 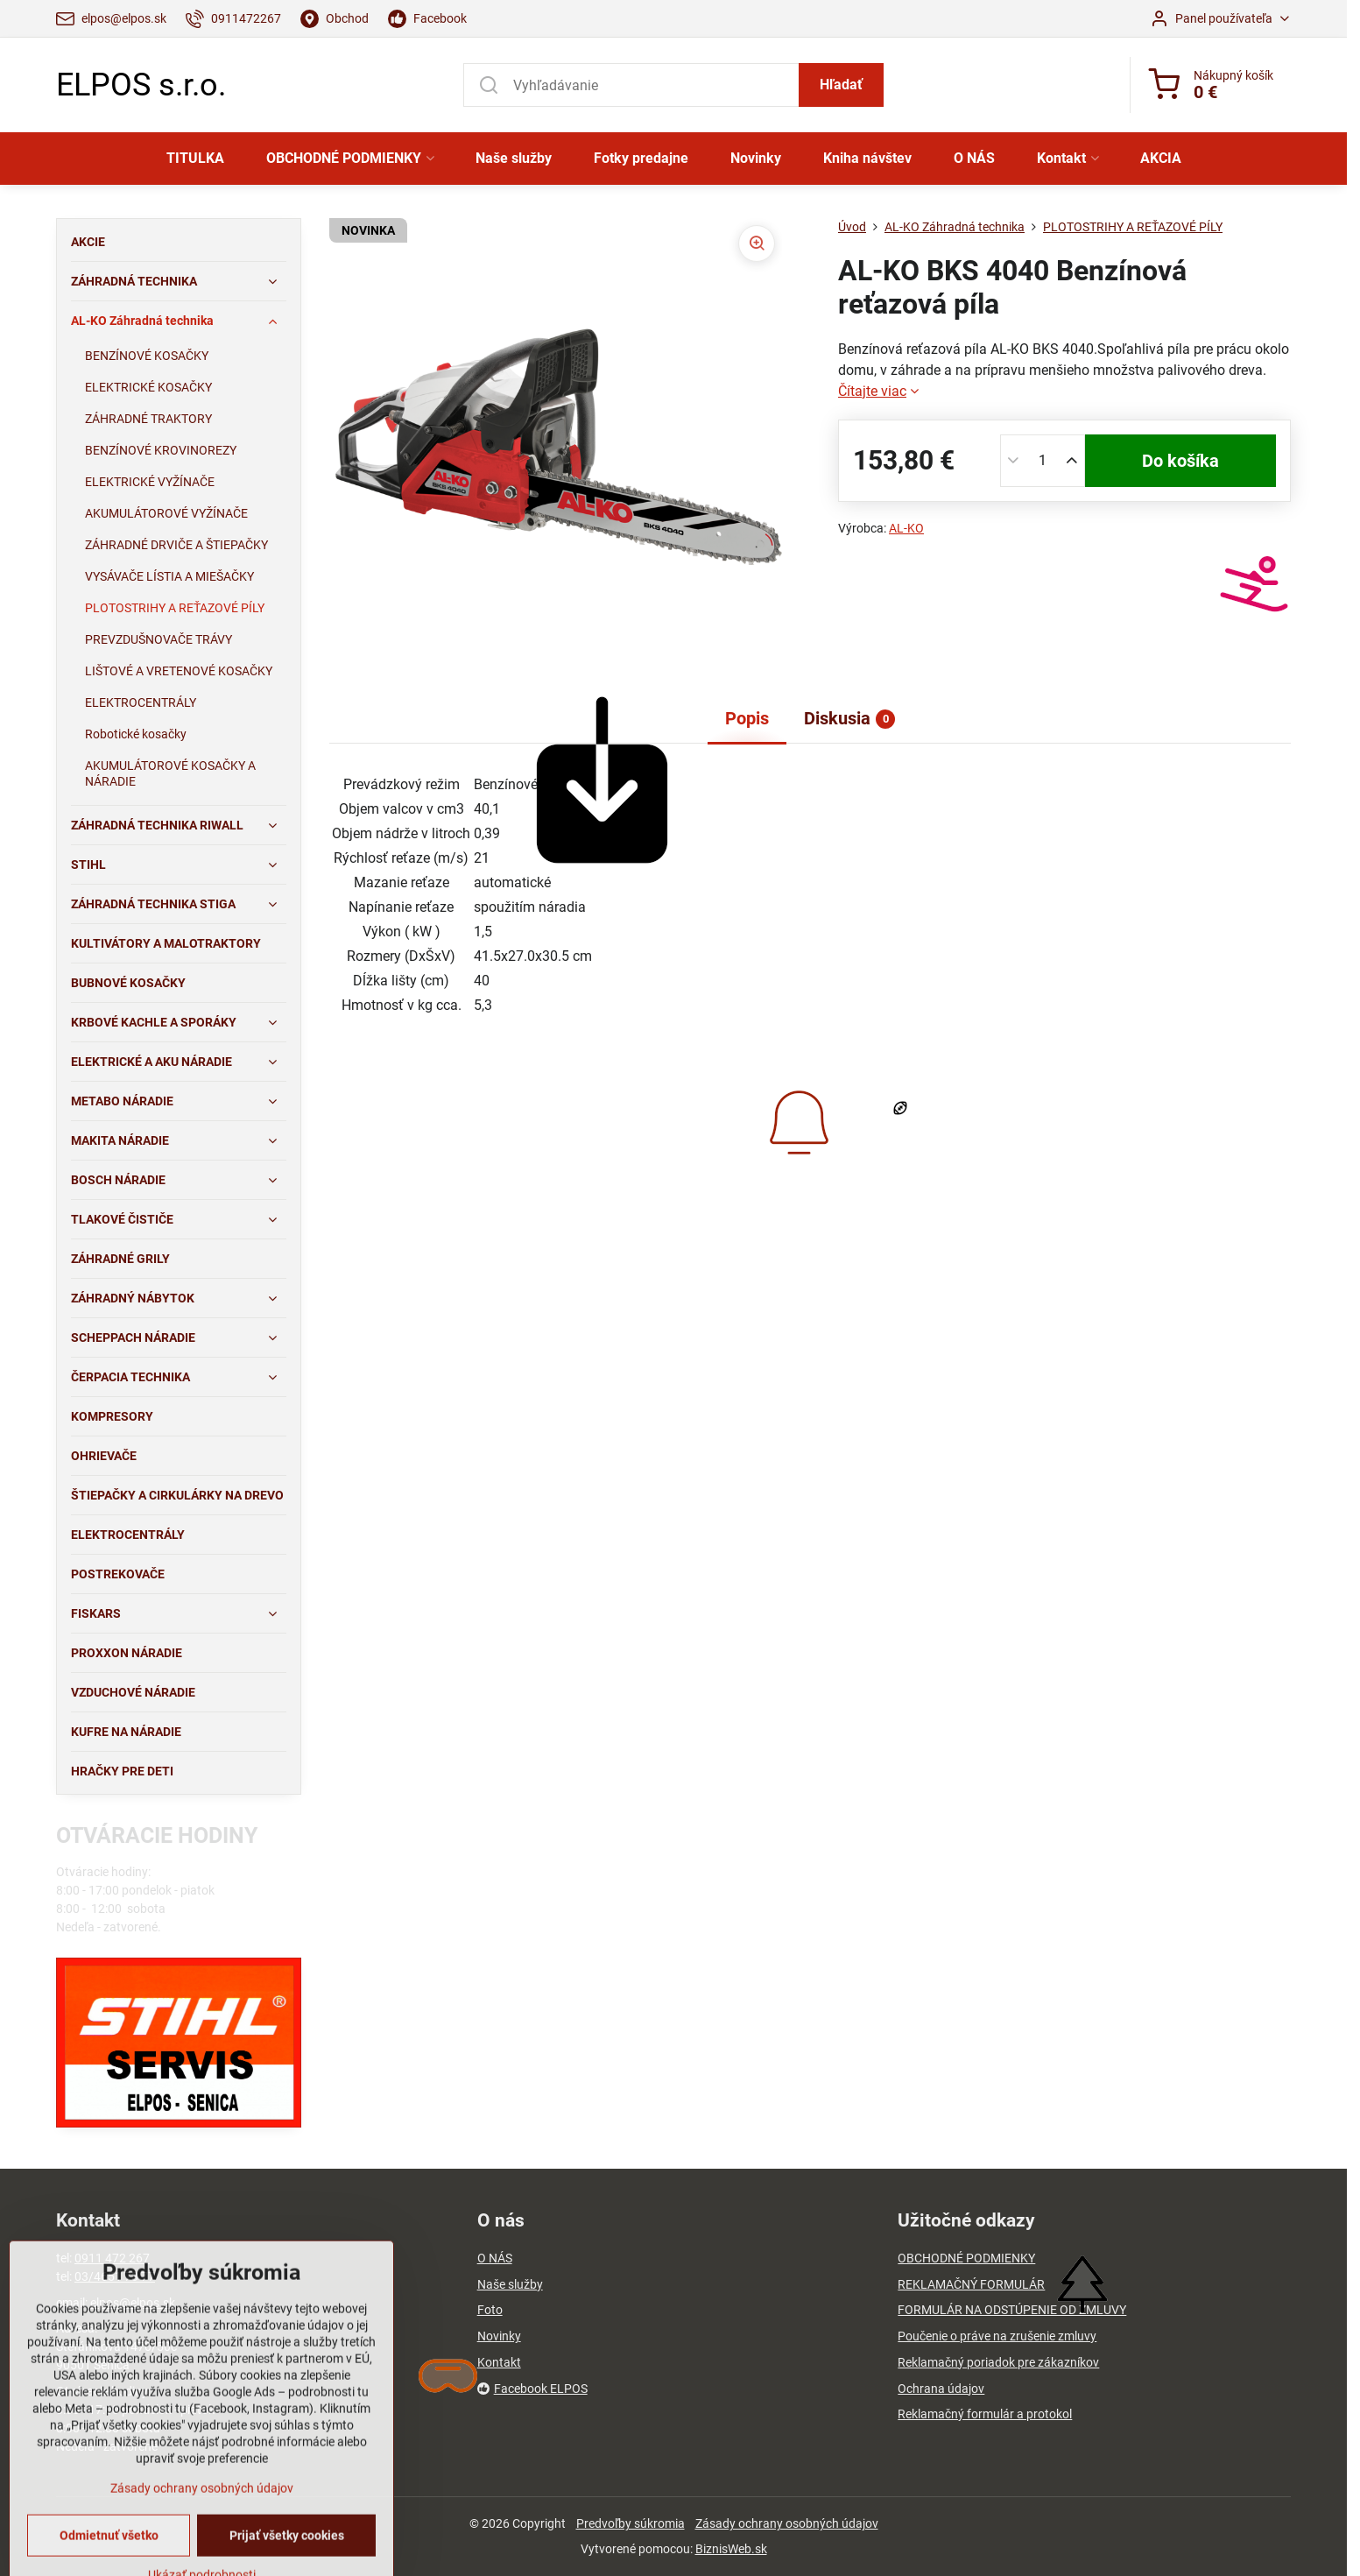 I want to click on access virtual reality or AR settings, so click(x=447, y=2375).